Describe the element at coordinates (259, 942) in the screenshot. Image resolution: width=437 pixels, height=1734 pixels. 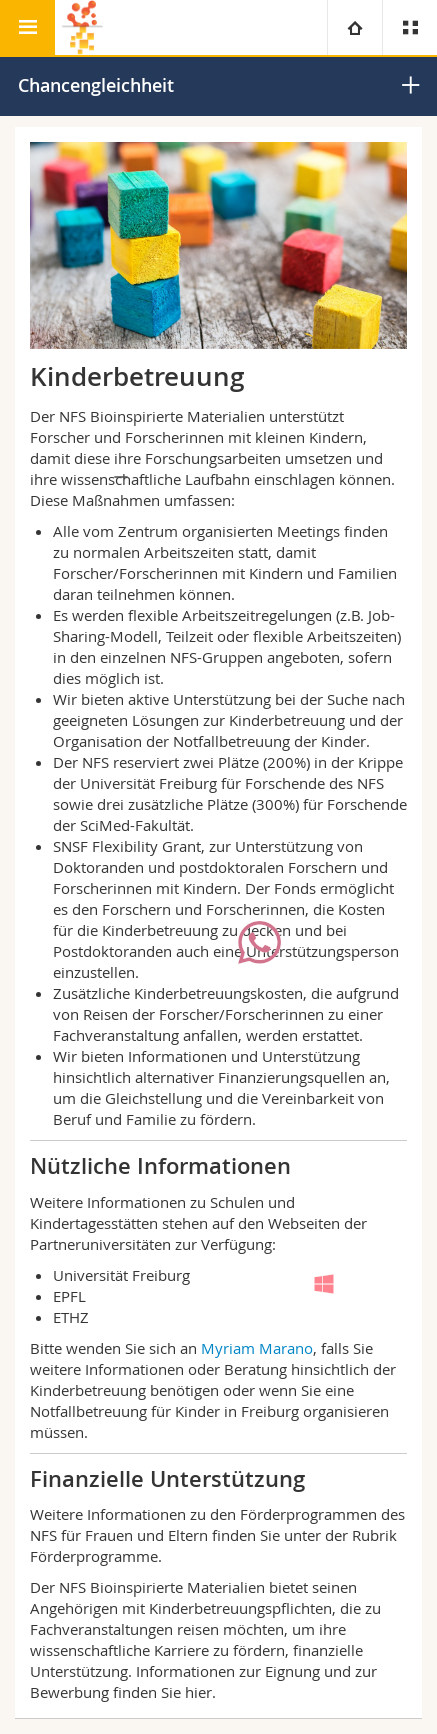
I see `open WhatsApp messaging app` at that location.